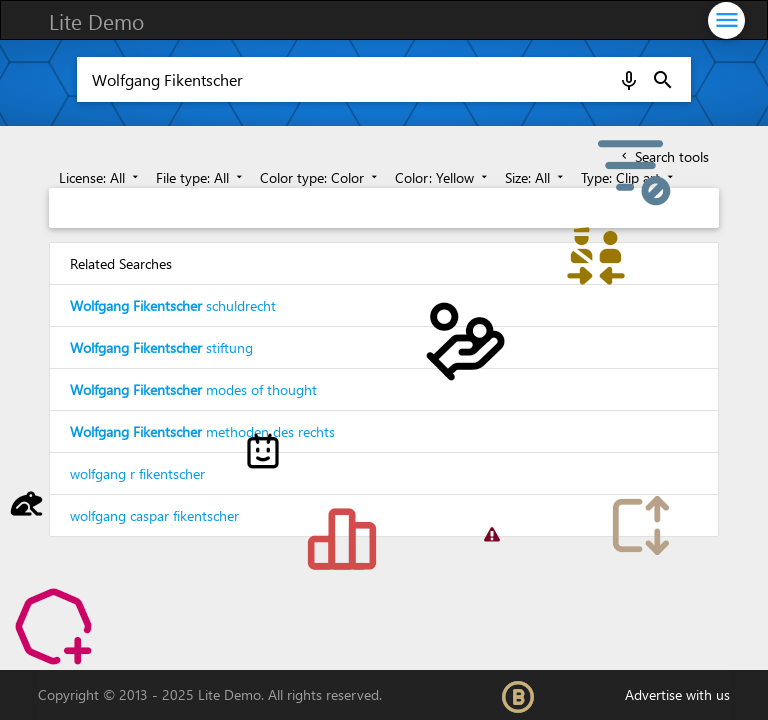  I want to click on auto-fit content to available height, so click(639, 525).